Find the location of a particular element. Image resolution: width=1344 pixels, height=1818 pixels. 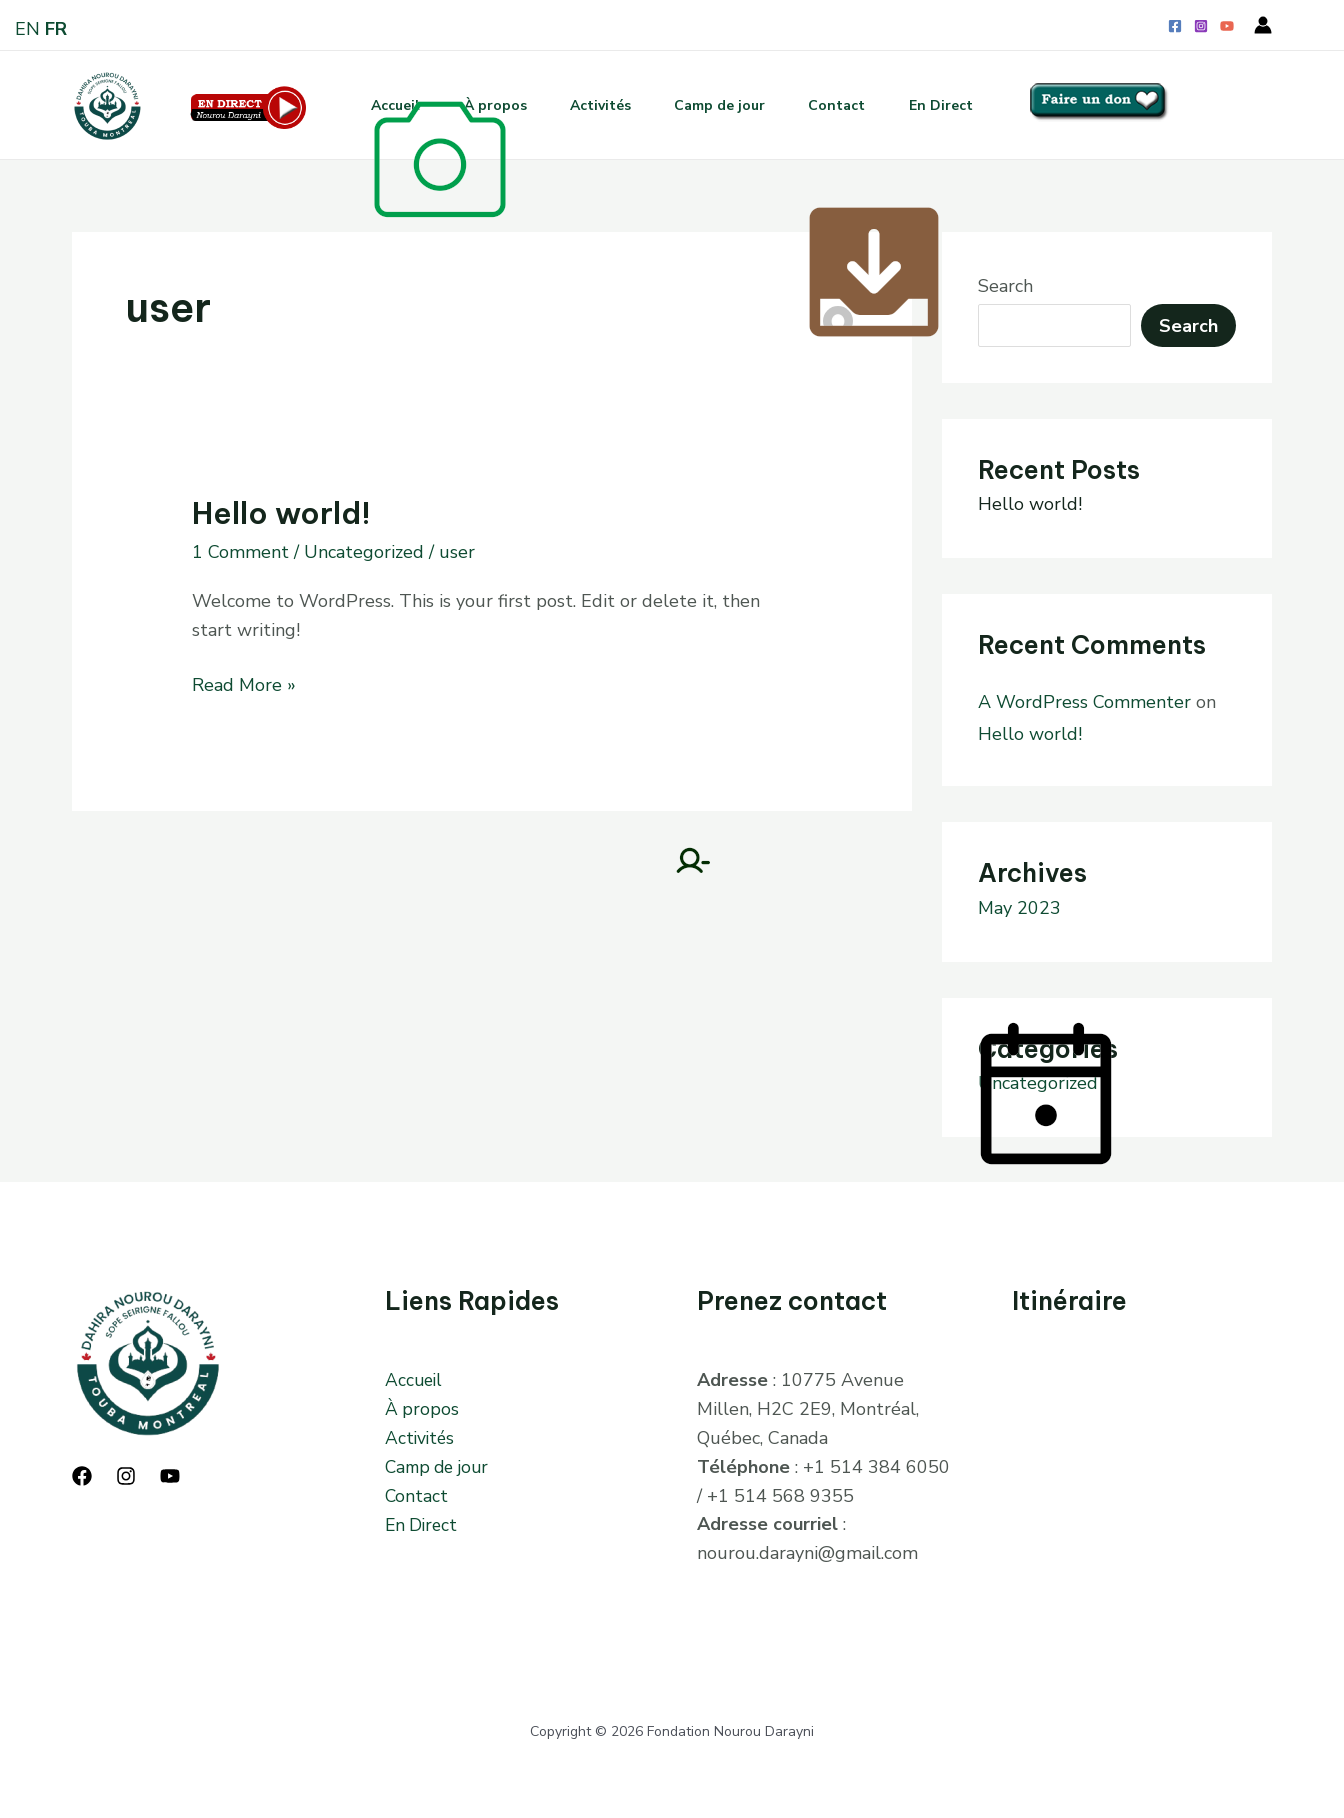

download file to inbox or tray is located at coordinates (874, 272).